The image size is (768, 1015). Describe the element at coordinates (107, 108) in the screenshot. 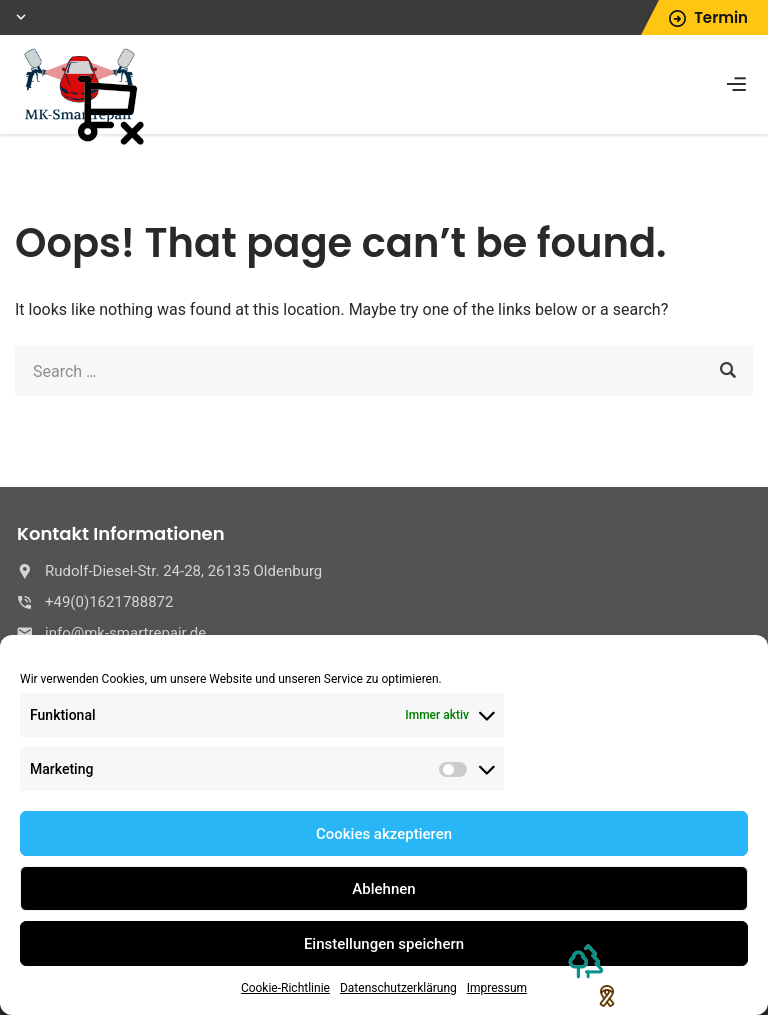

I see `remove item from cart` at that location.